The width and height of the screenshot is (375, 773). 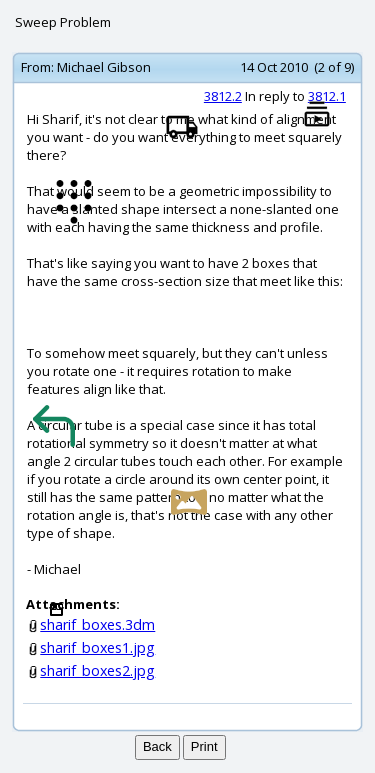 What do you see at coordinates (74, 201) in the screenshot?
I see `open numeric keypad for input` at bounding box center [74, 201].